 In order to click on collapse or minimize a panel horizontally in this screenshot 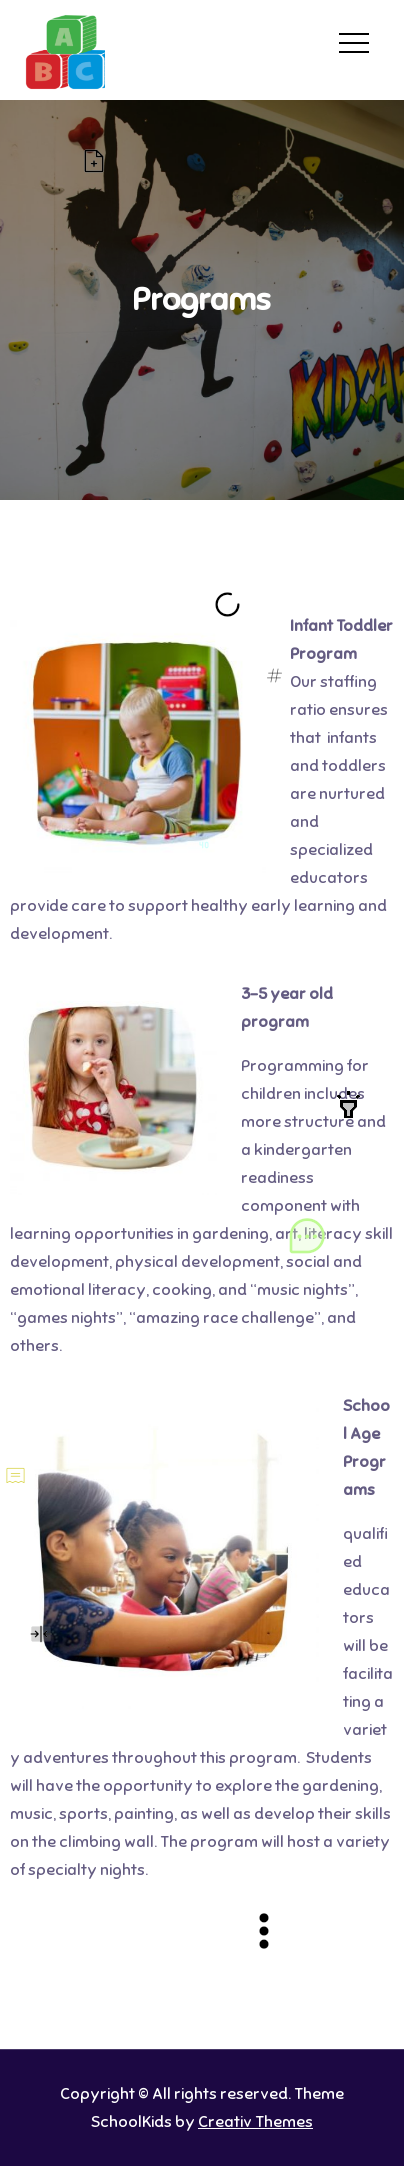, I will do `click(41, 1634)`.